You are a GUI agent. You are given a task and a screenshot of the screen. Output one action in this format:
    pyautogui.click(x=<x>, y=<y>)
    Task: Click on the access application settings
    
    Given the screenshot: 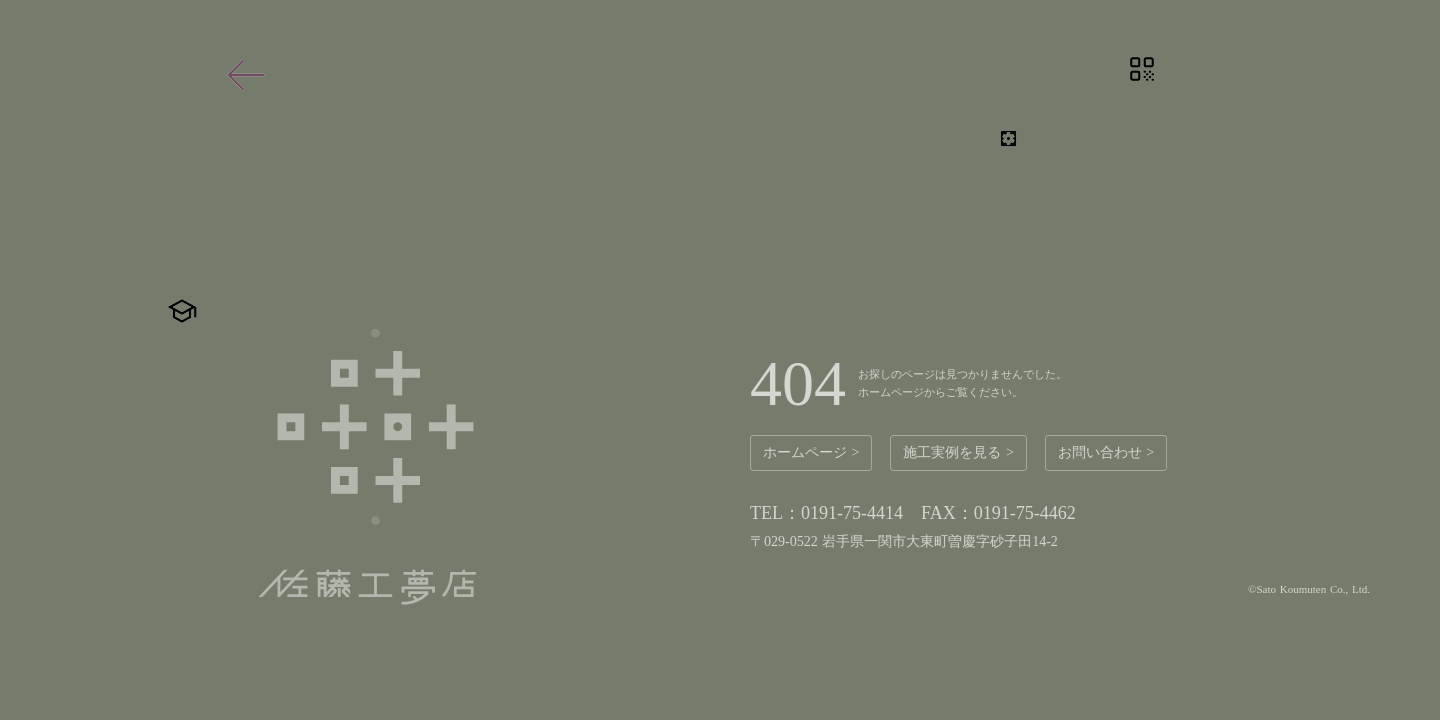 What is the action you would take?
    pyautogui.click(x=1008, y=138)
    